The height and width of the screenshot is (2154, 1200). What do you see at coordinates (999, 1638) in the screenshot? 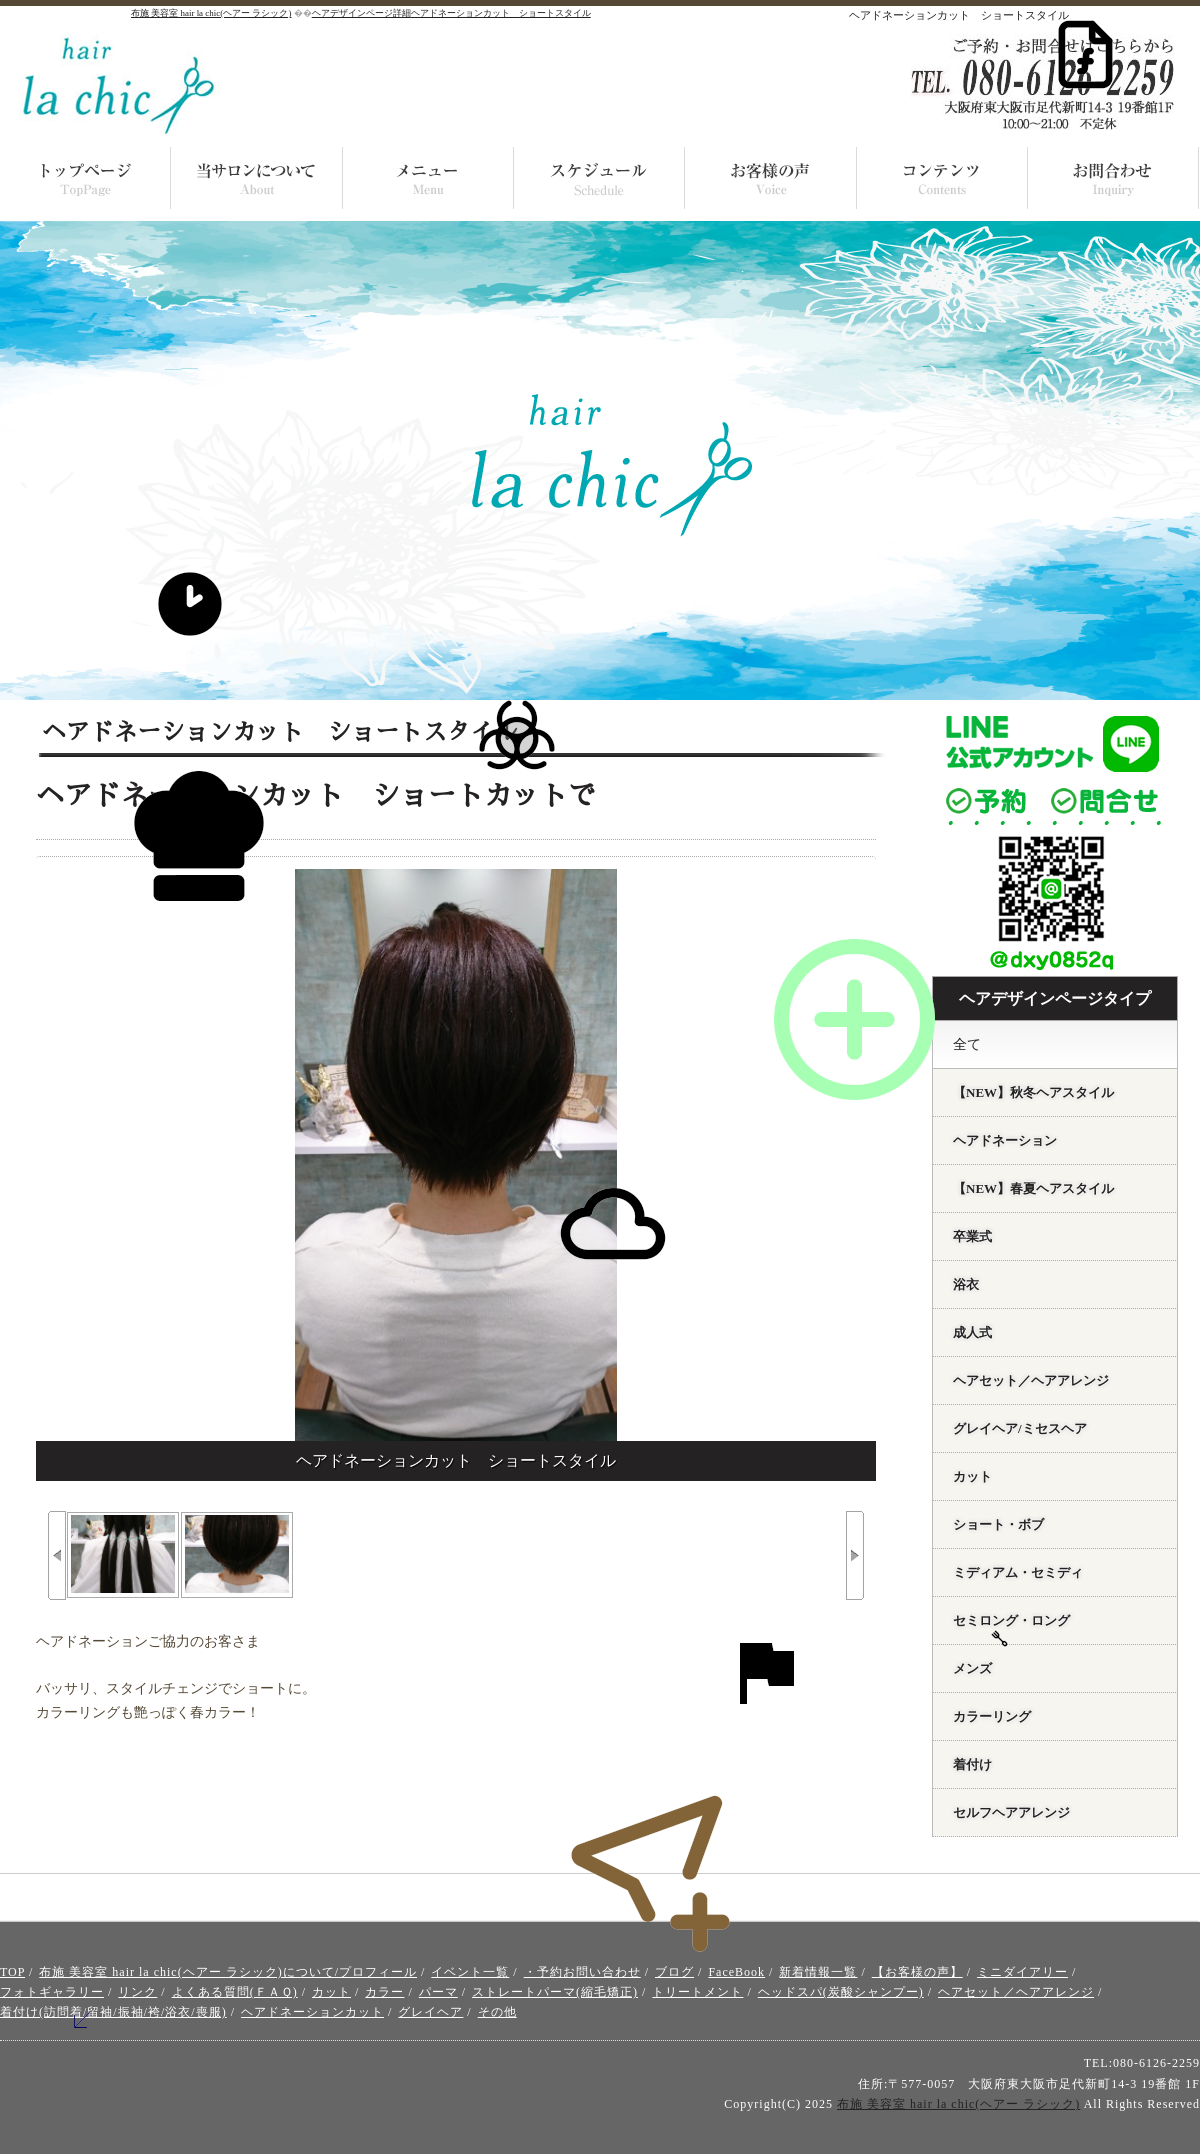
I see `access grilling or barbecue tools` at bounding box center [999, 1638].